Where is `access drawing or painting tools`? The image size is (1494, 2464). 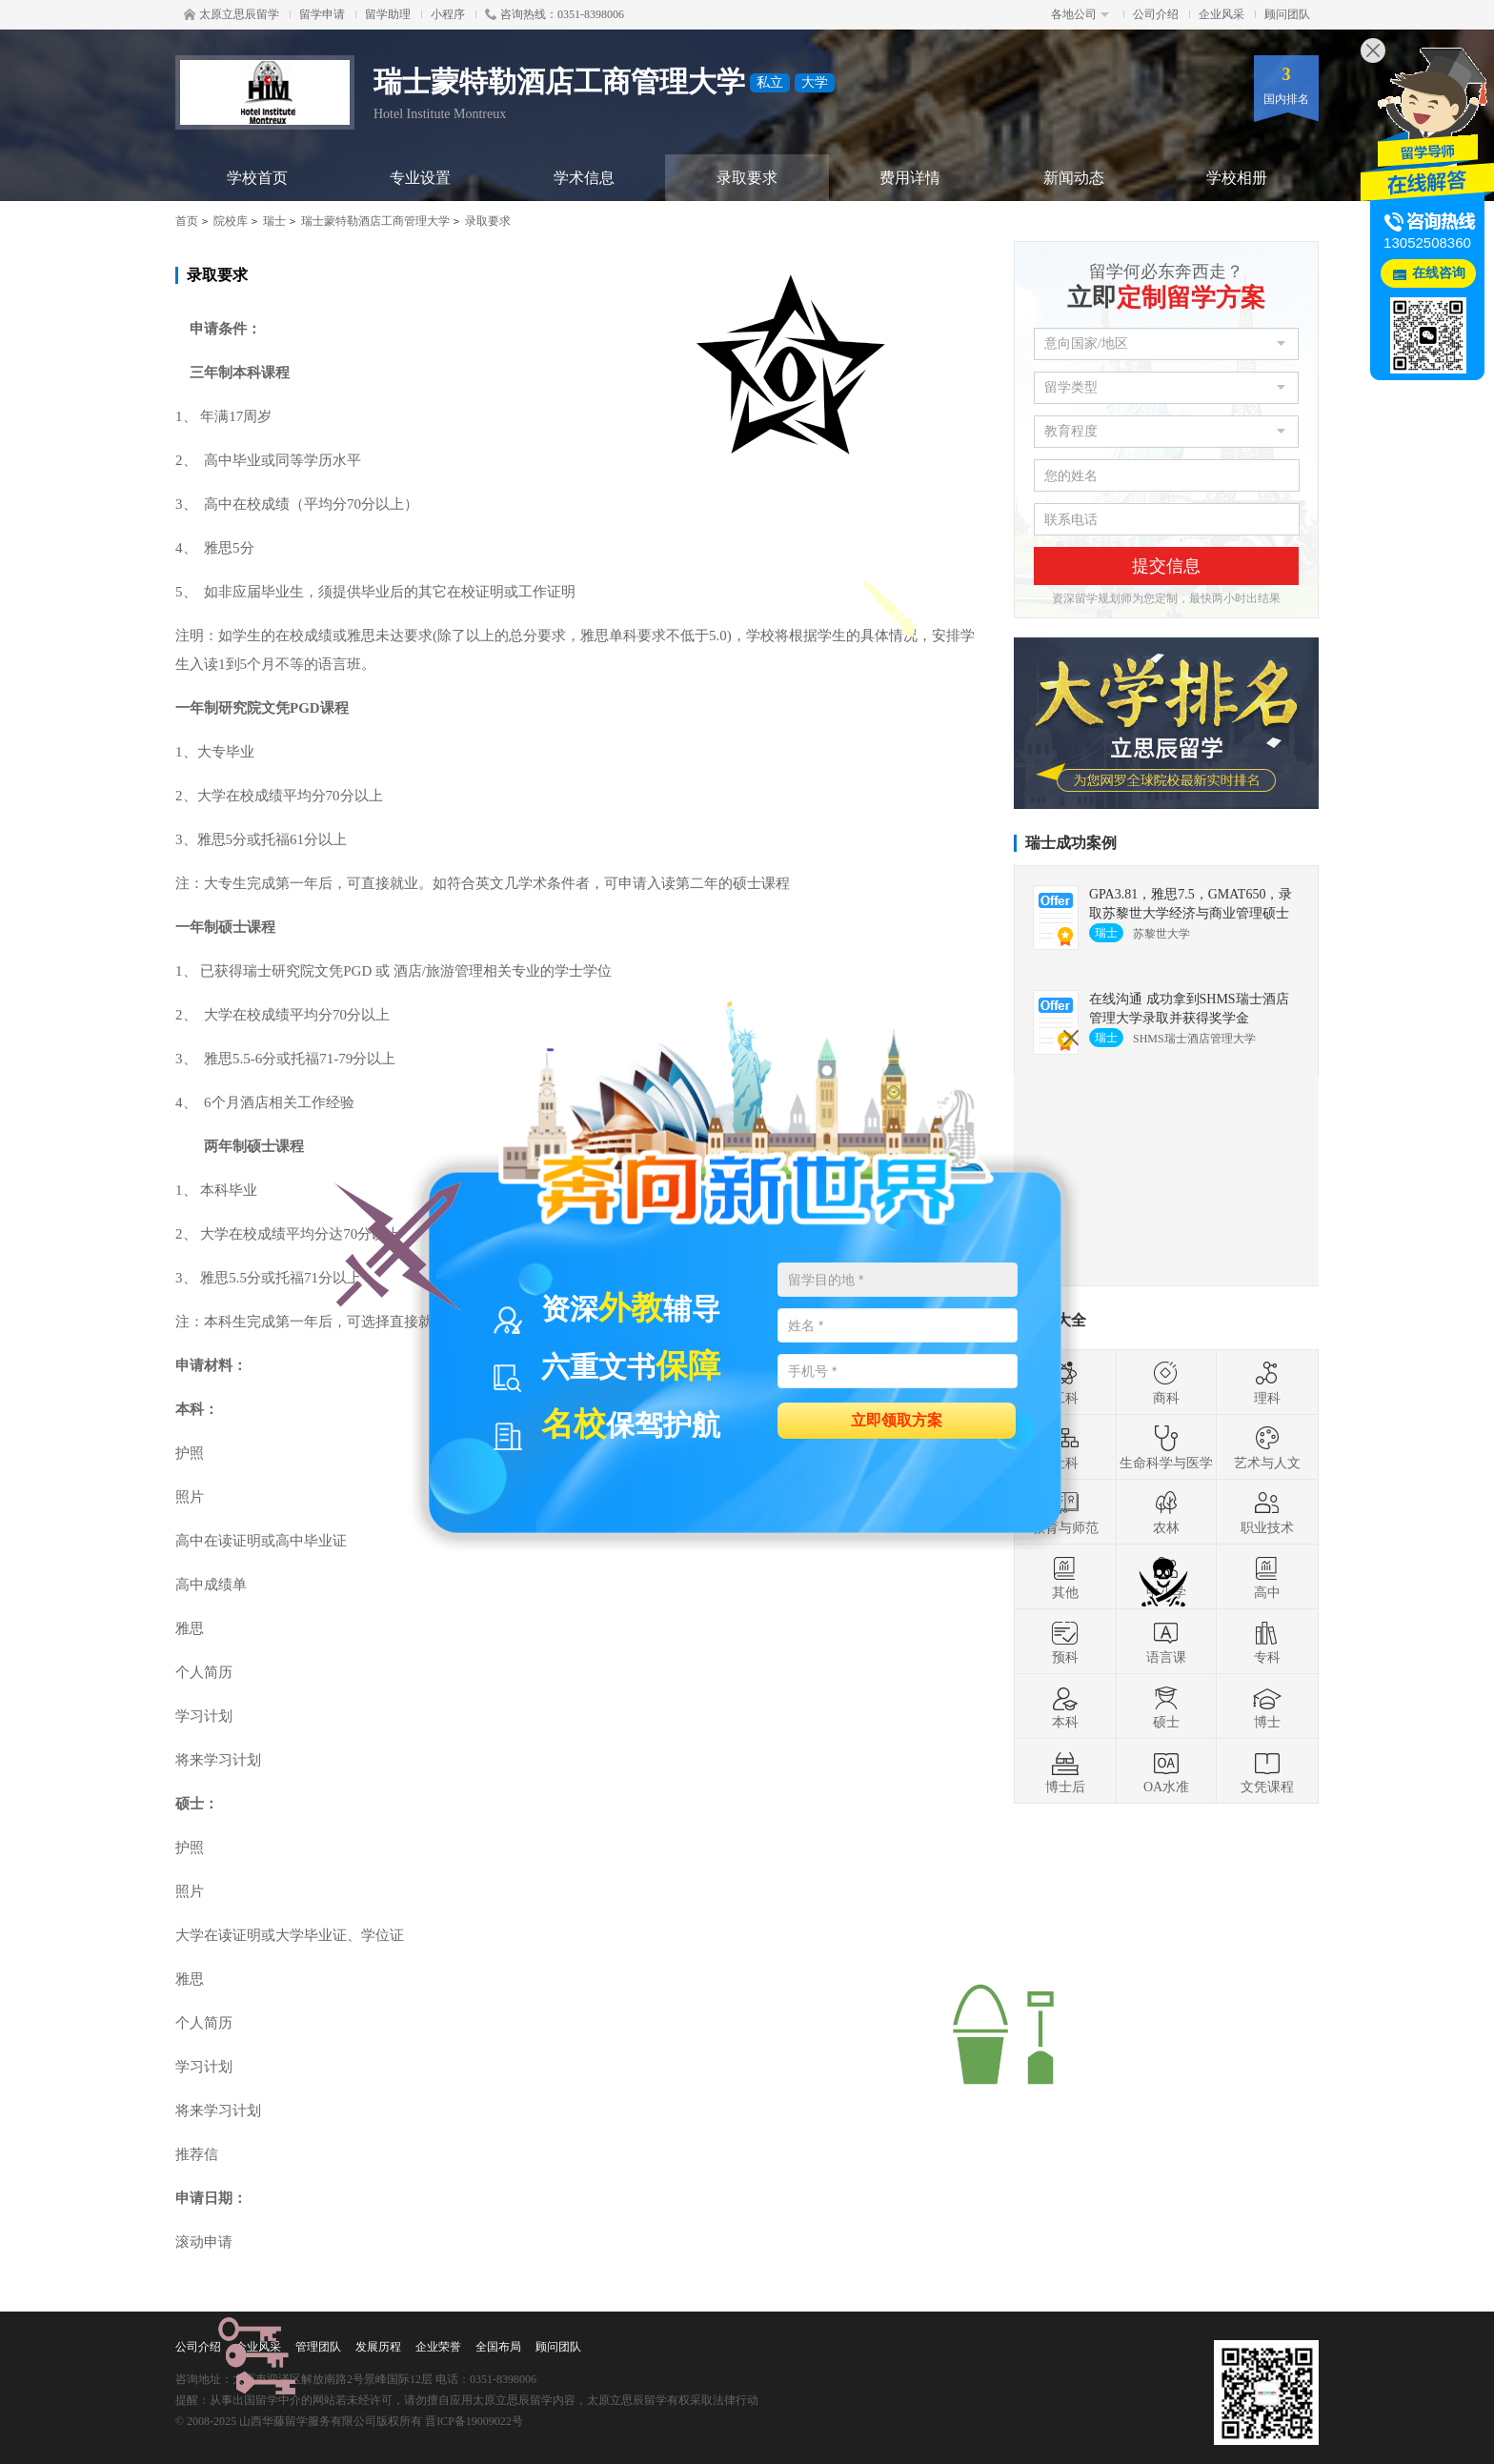
access drawing or painting tools is located at coordinates (890, 609).